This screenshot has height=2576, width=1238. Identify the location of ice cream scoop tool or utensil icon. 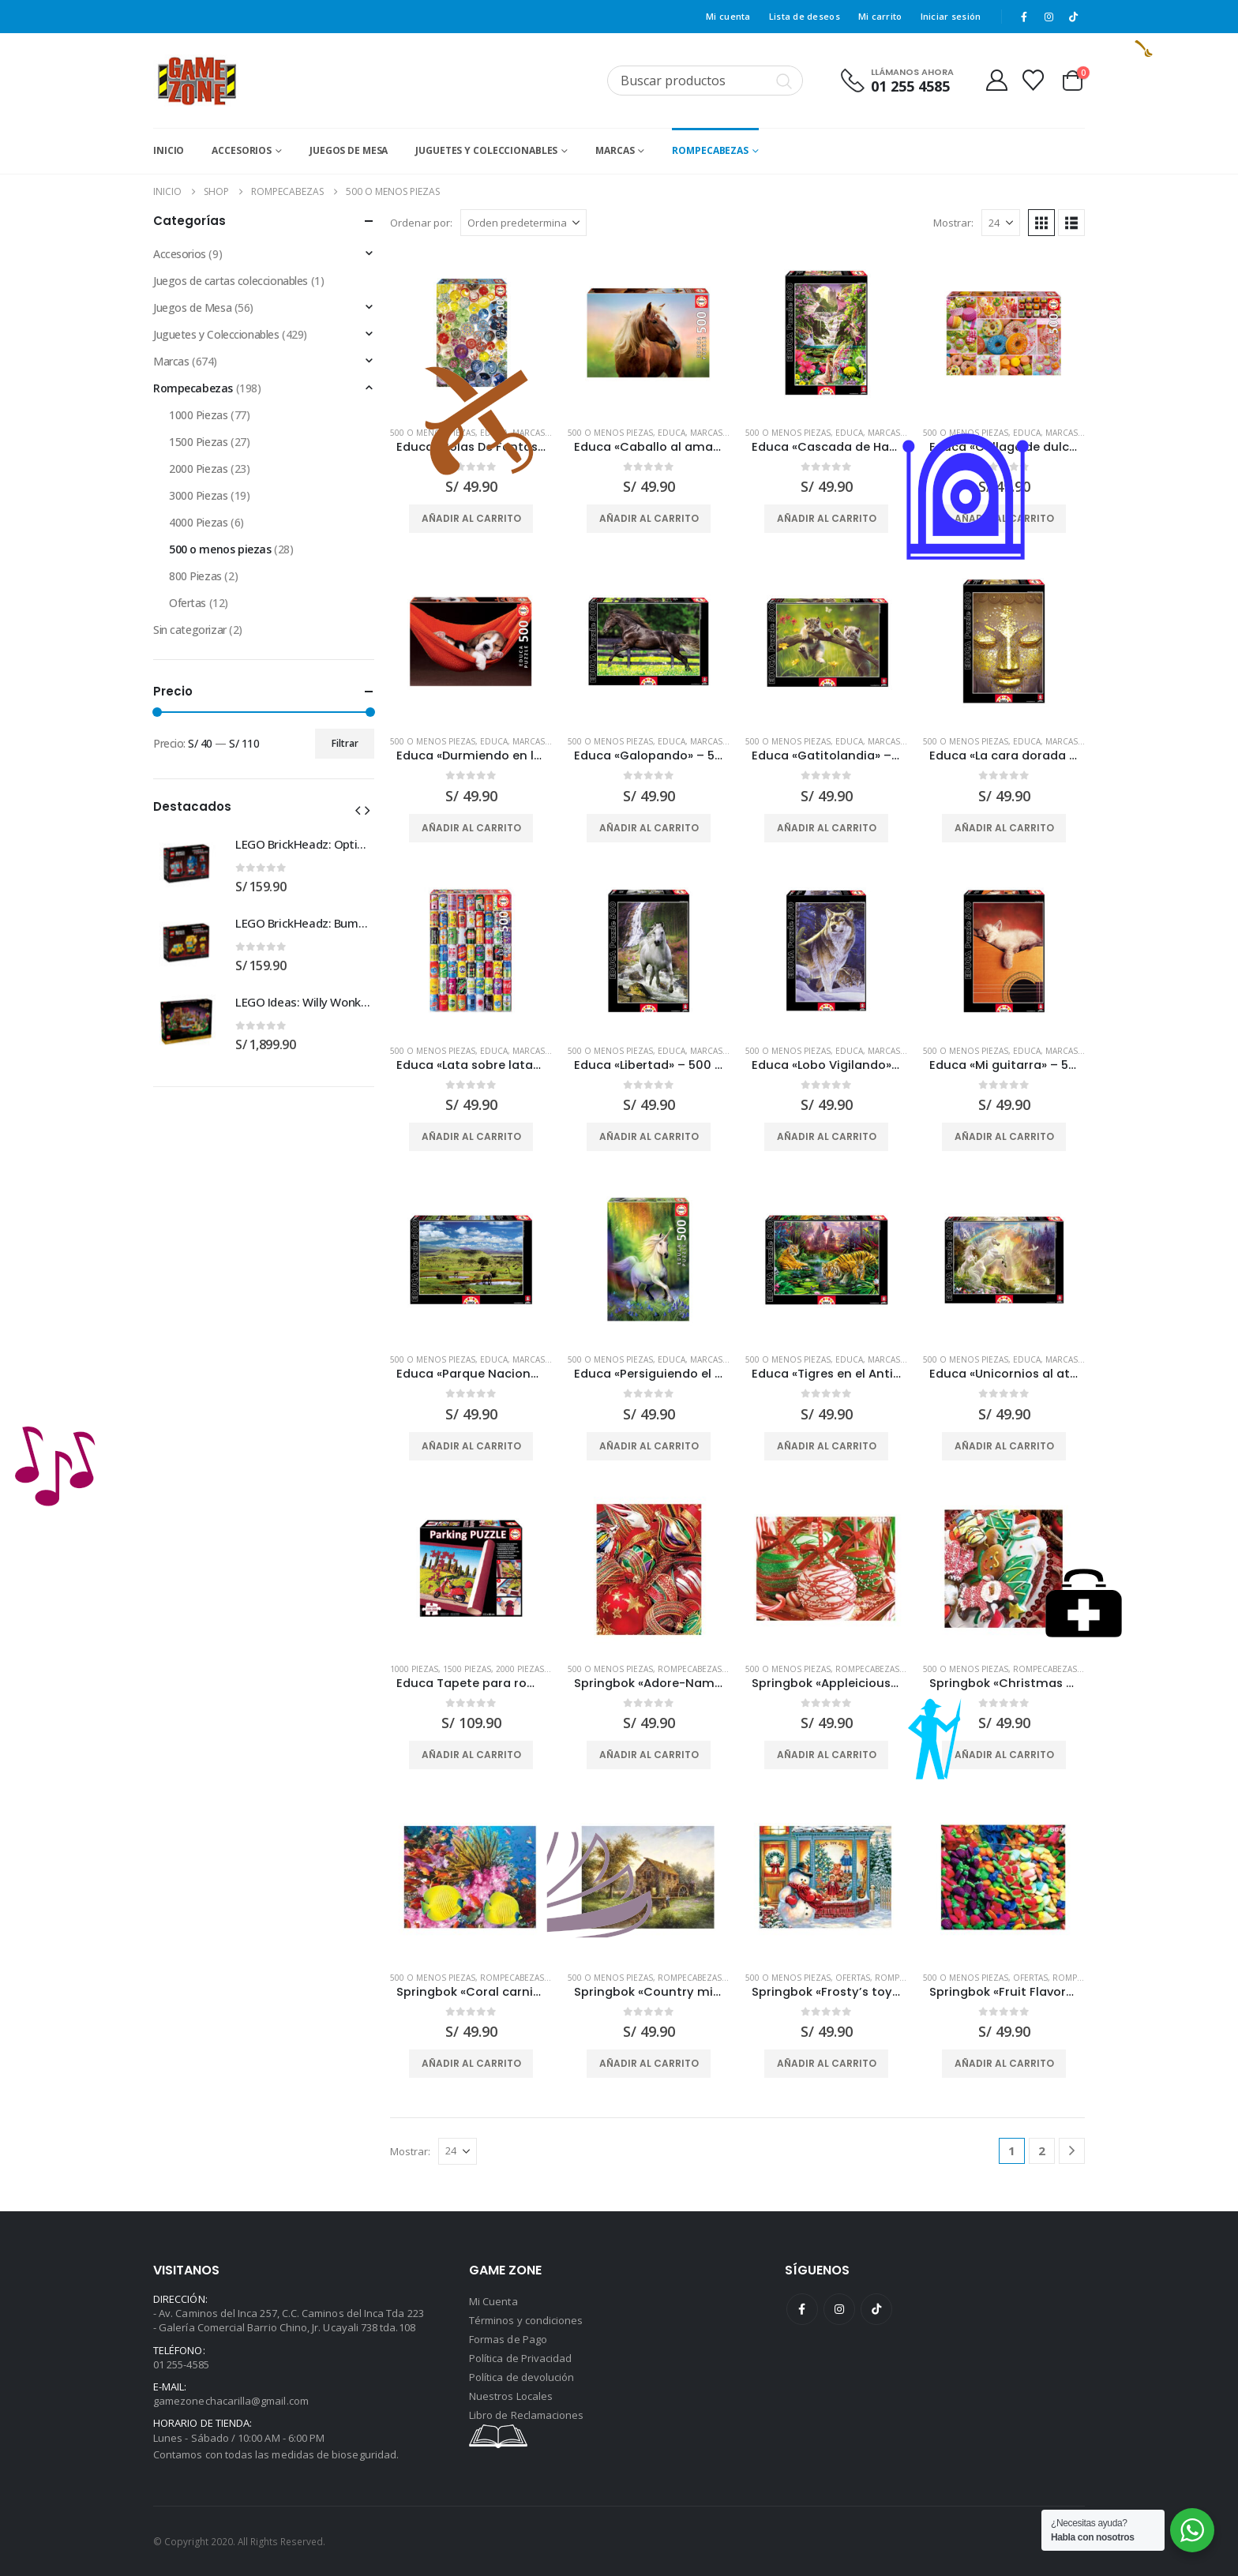
(1143, 48).